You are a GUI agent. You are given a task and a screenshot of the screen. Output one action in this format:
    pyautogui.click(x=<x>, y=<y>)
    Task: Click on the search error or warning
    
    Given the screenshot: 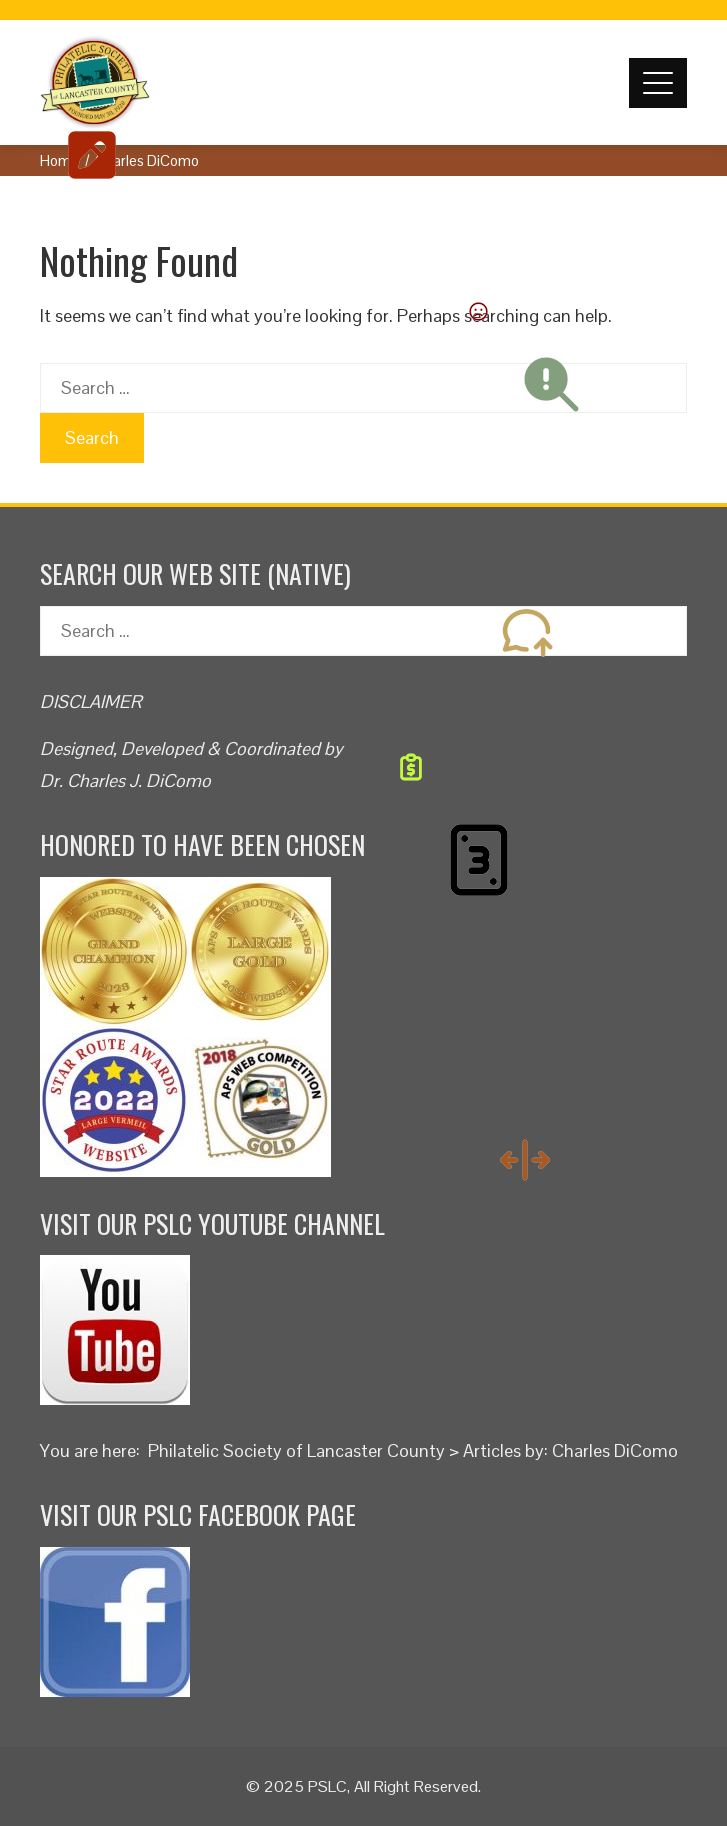 What is the action you would take?
    pyautogui.click(x=551, y=384)
    